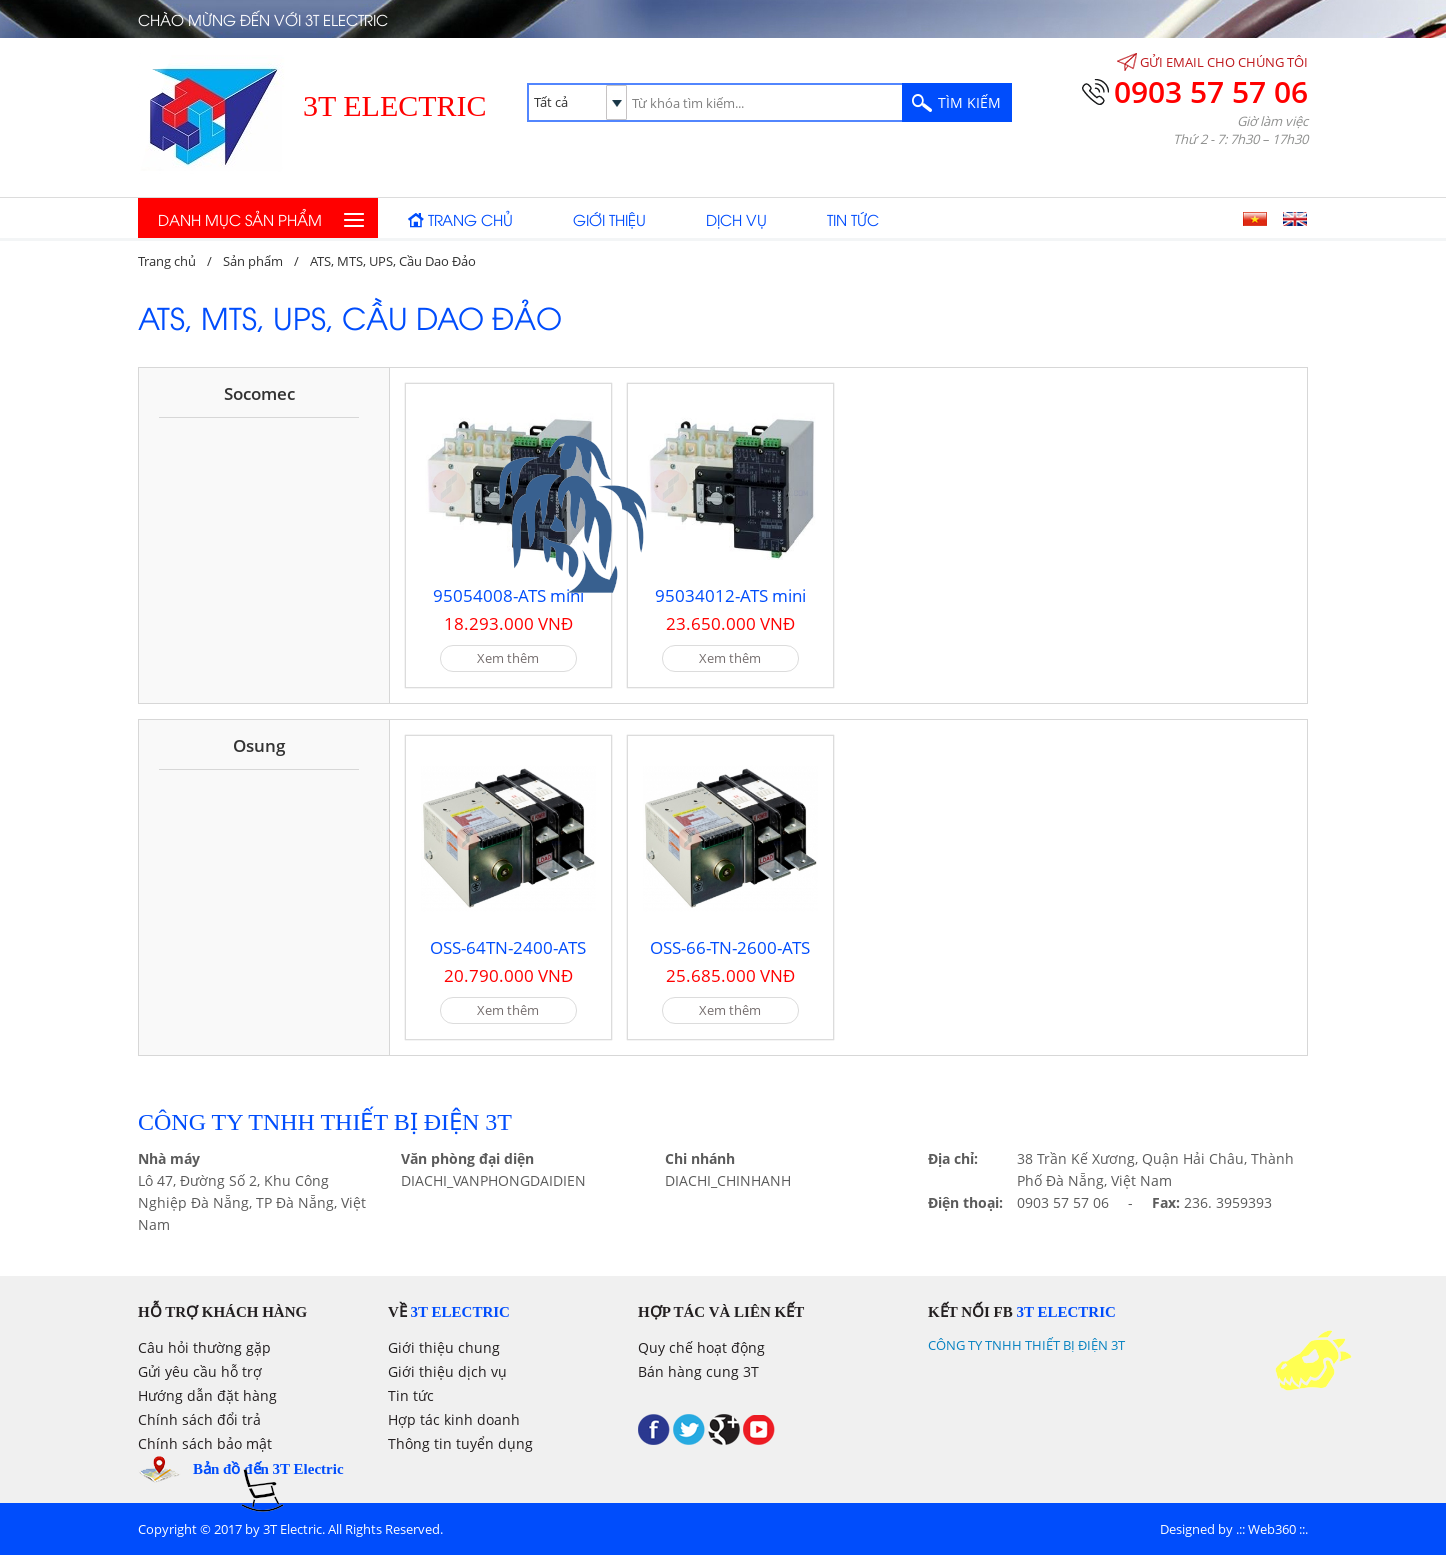 The height and width of the screenshot is (1555, 1446). What do you see at coordinates (1313, 1360) in the screenshot?
I see `access dragon or beast-related game content` at bounding box center [1313, 1360].